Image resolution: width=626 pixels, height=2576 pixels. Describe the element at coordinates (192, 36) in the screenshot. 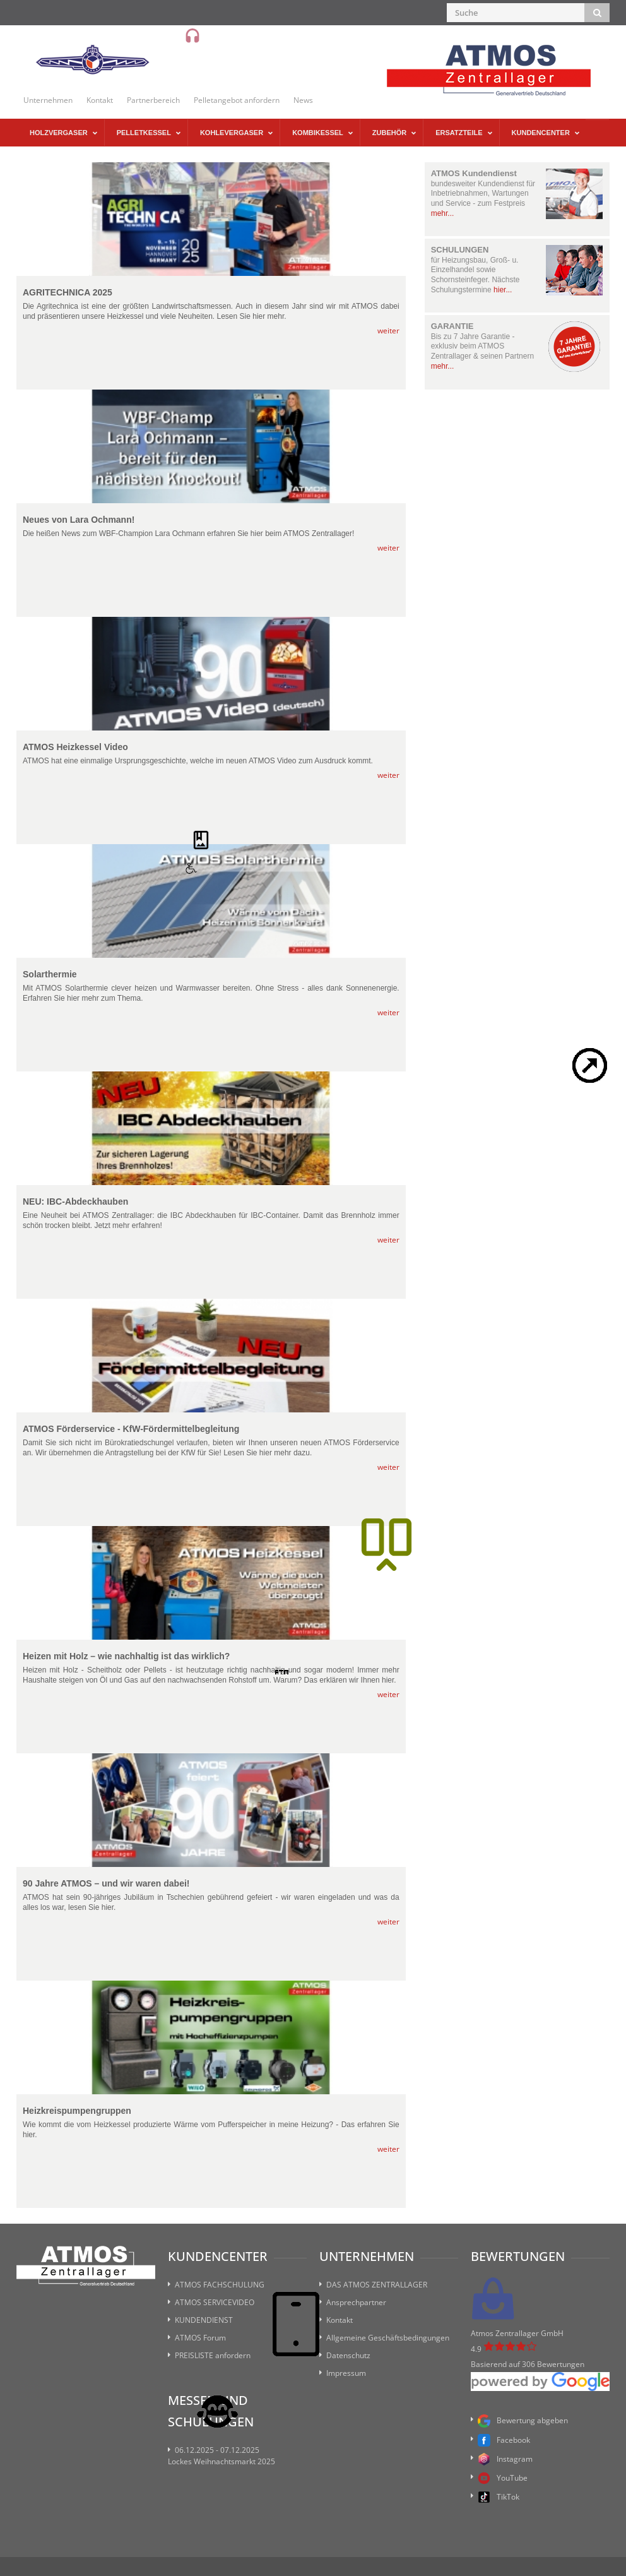

I see `access audio or music player` at that location.